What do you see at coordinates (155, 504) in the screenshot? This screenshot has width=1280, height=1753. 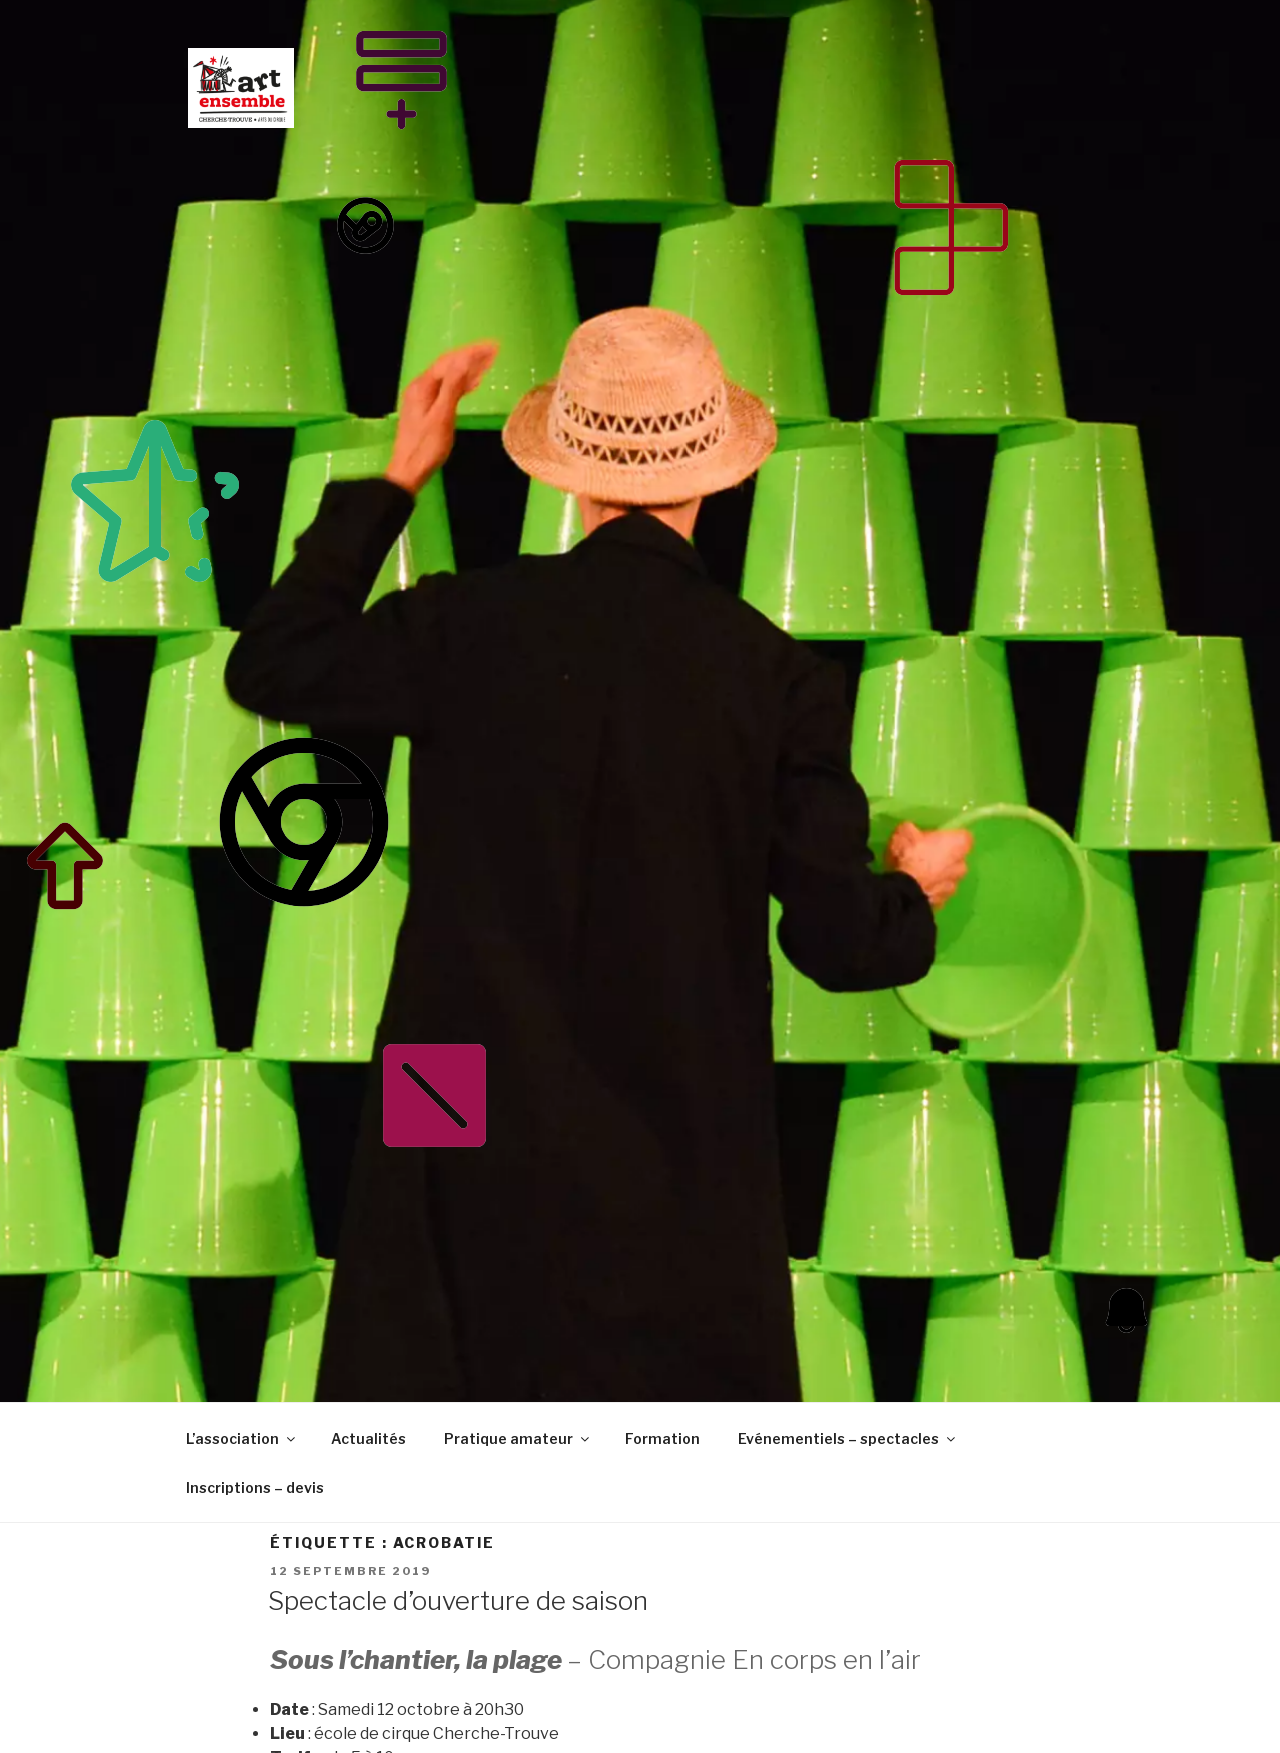 I see `indicates a partial or half rating` at bounding box center [155, 504].